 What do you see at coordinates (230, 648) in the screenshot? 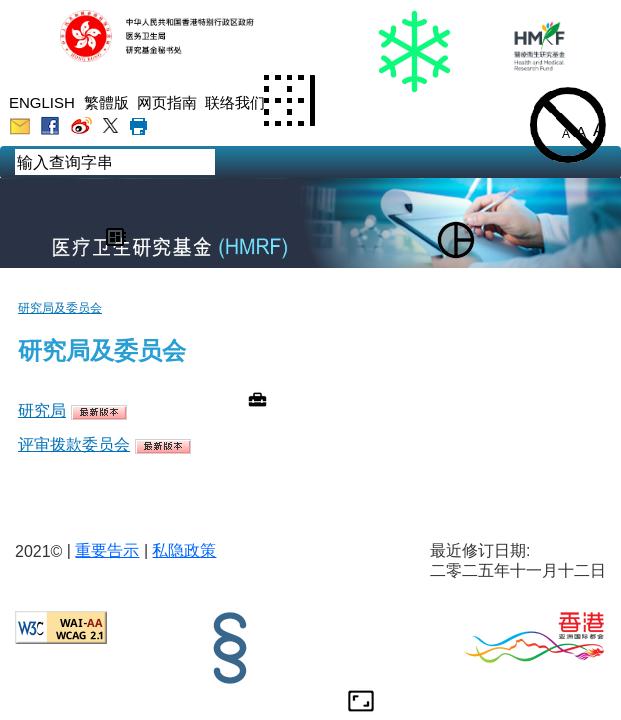
I see `indicates a section break or divider in a document` at bounding box center [230, 648].